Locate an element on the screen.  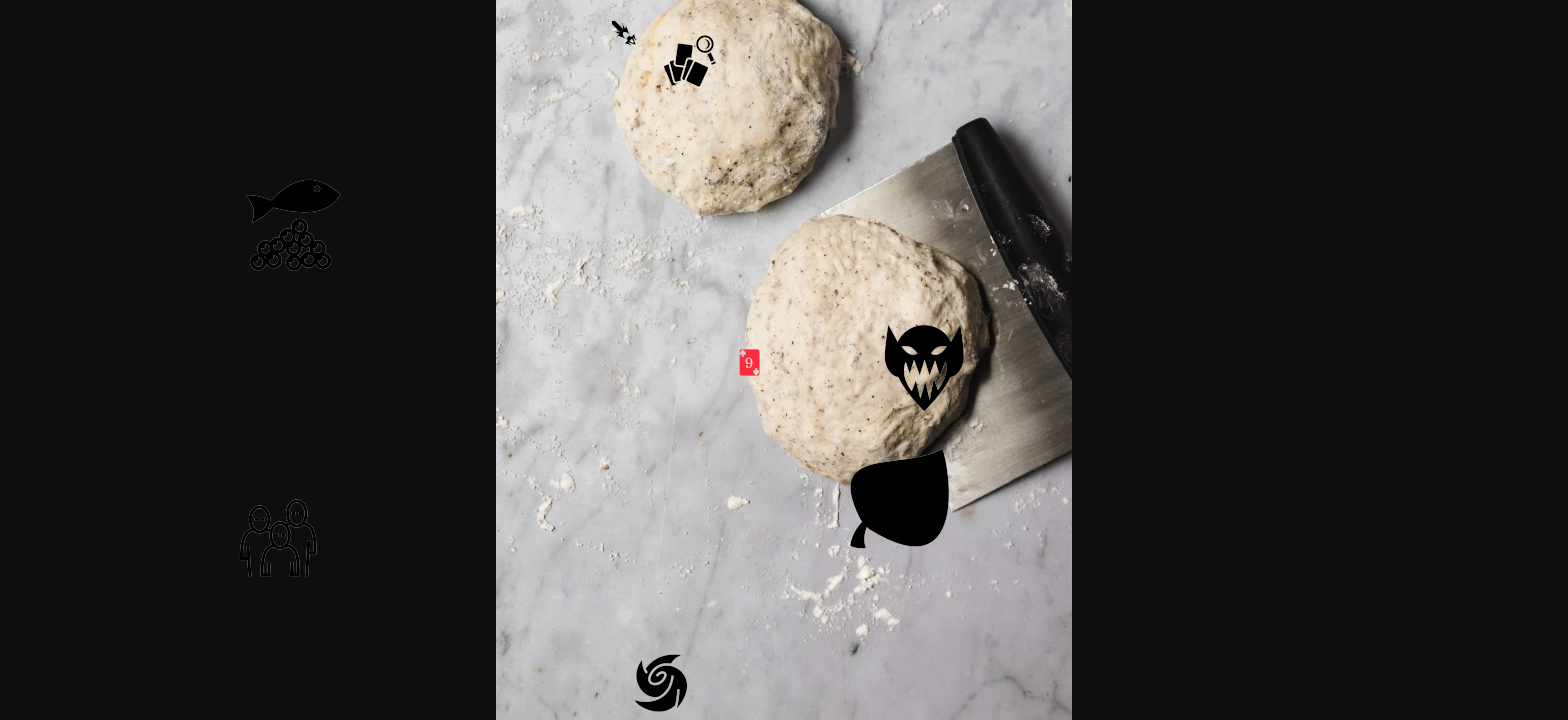
view your squad or team members is located at coordinates (278, 537).